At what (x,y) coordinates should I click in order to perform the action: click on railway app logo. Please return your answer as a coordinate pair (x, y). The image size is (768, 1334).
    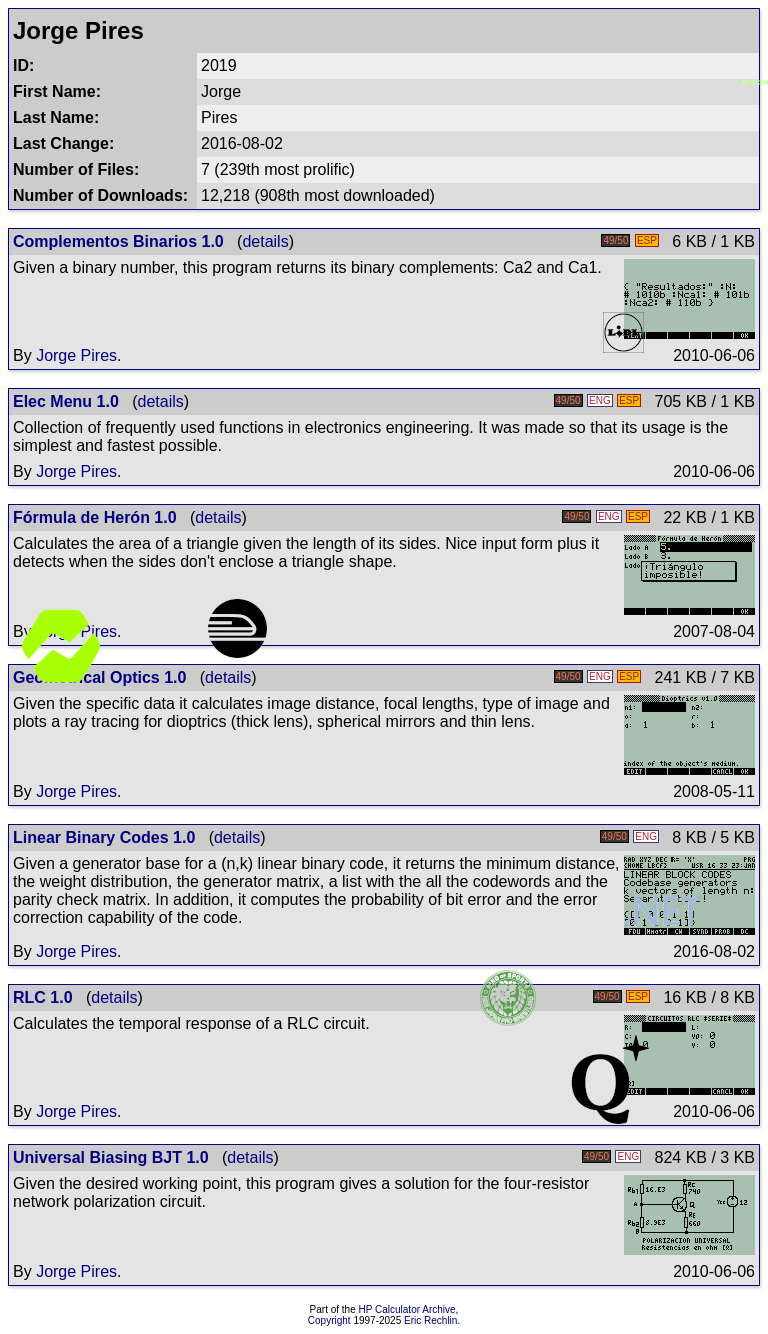
    Looking at the image, I should click on (237, 628).